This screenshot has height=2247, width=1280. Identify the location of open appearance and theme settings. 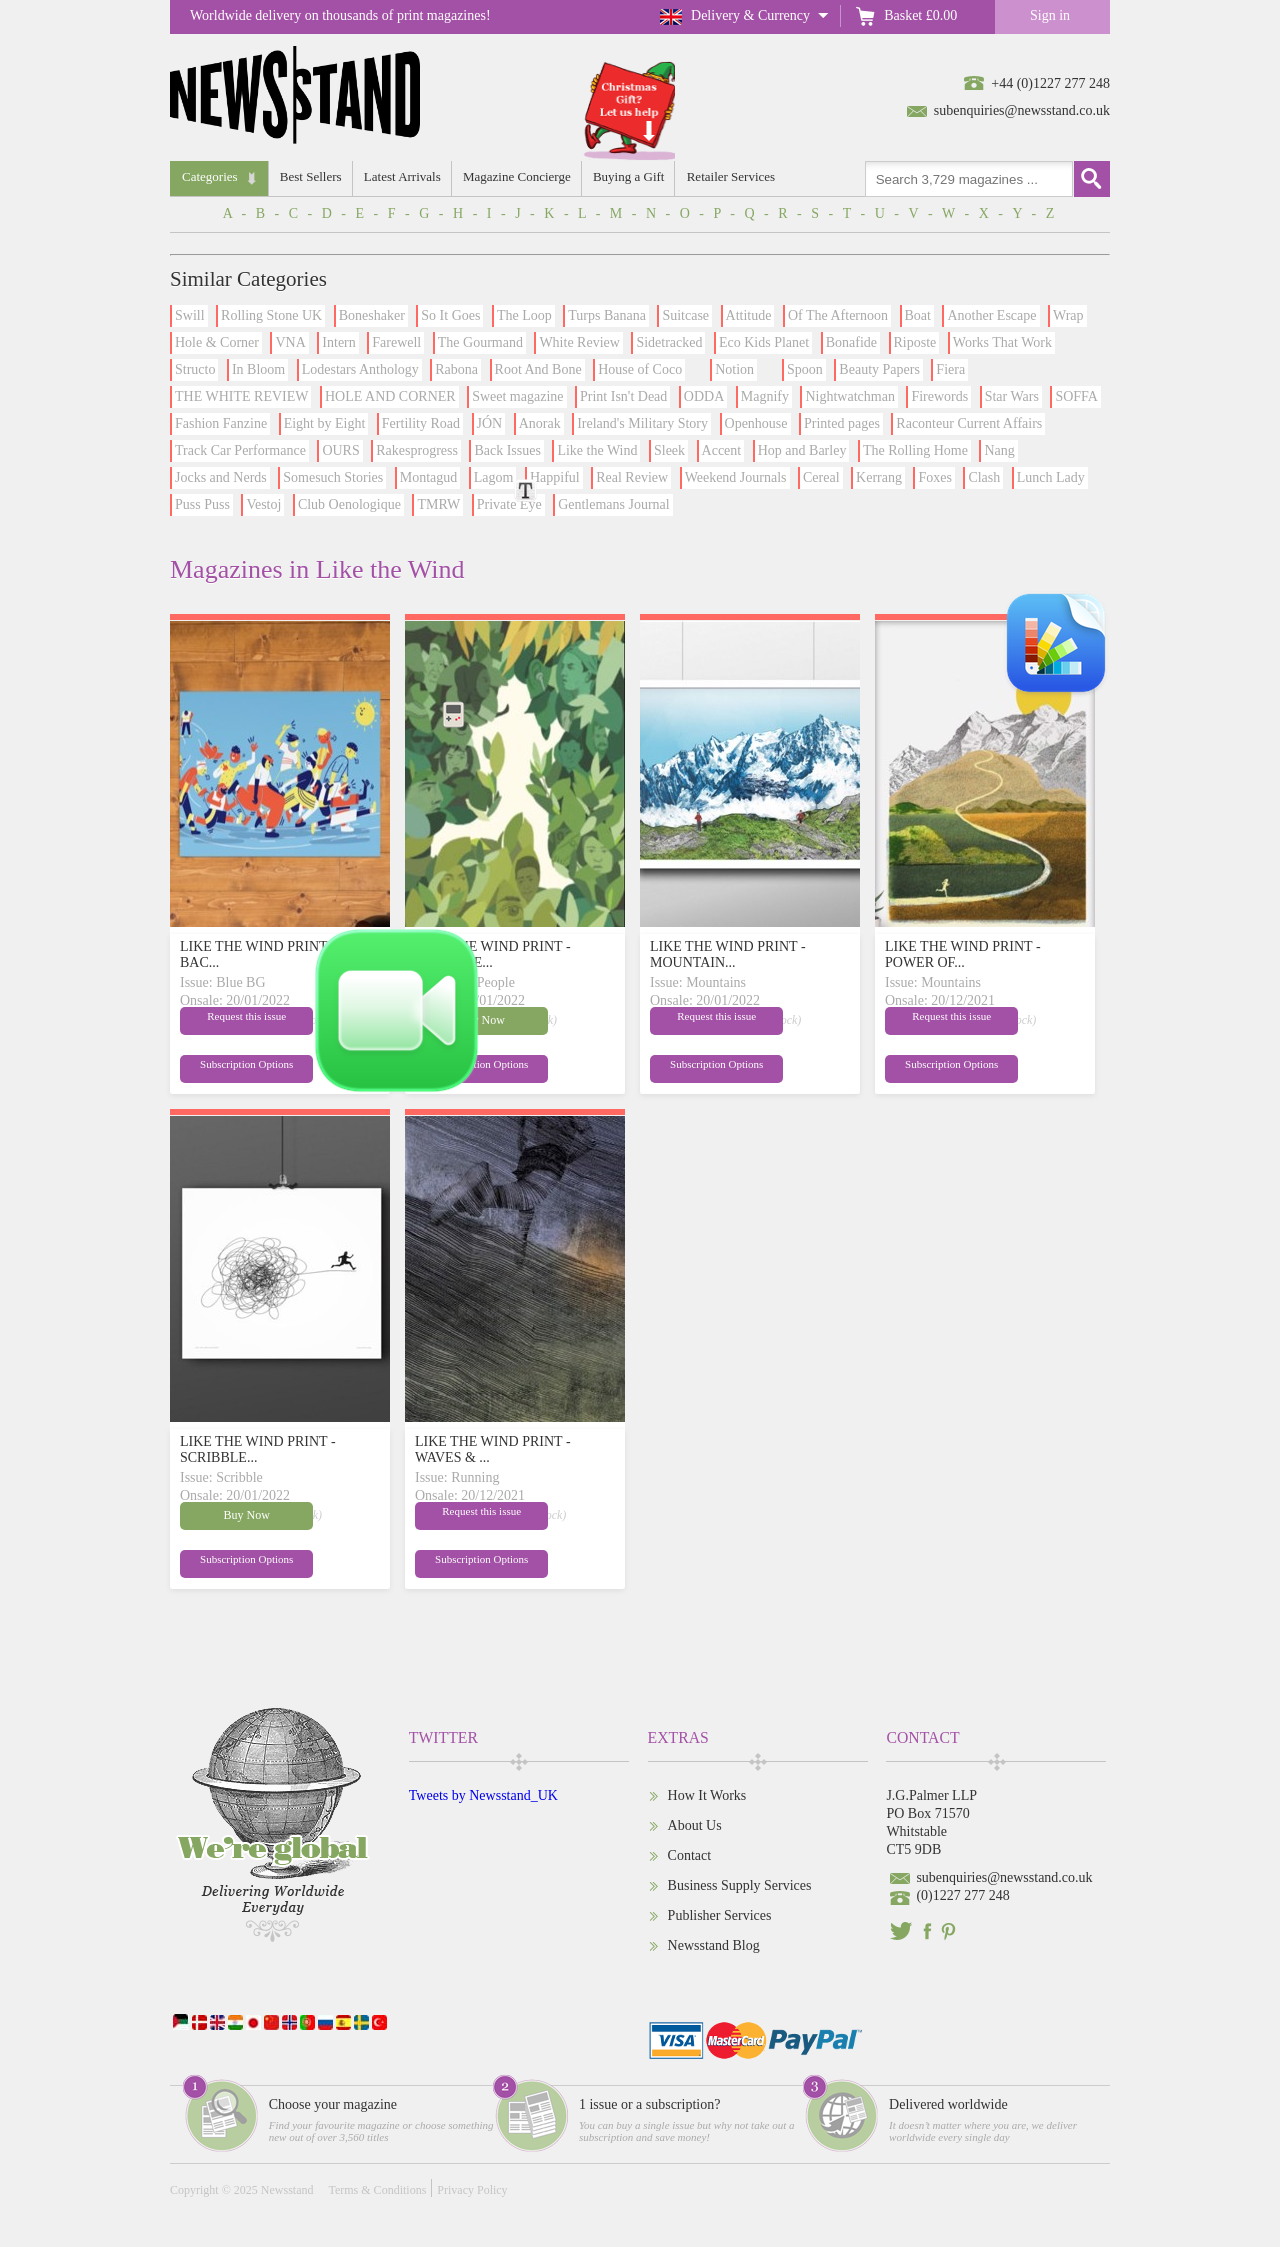
(1056, 643).